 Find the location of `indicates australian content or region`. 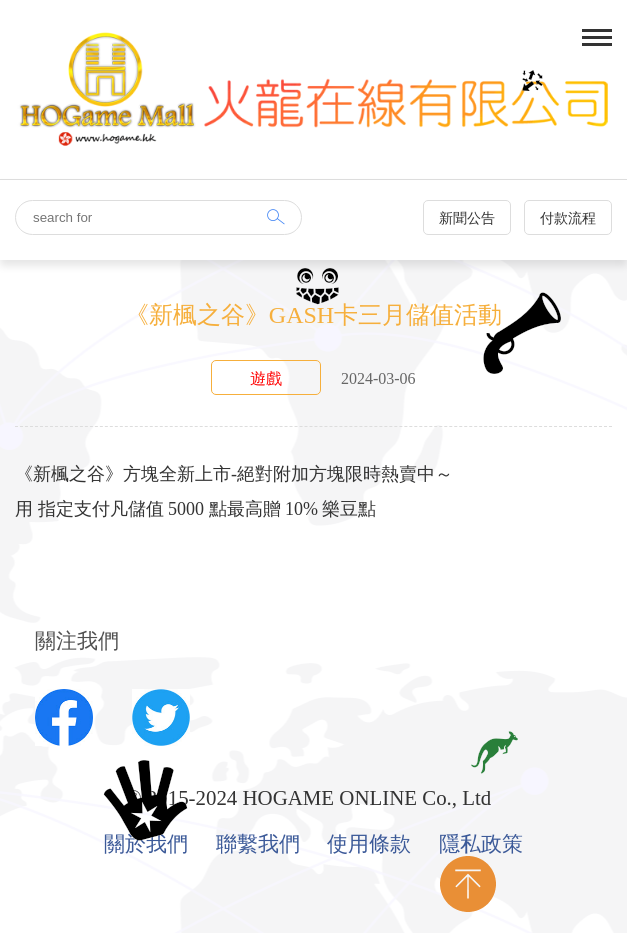

indicates australian content or region is located at coordinates (494, 752).